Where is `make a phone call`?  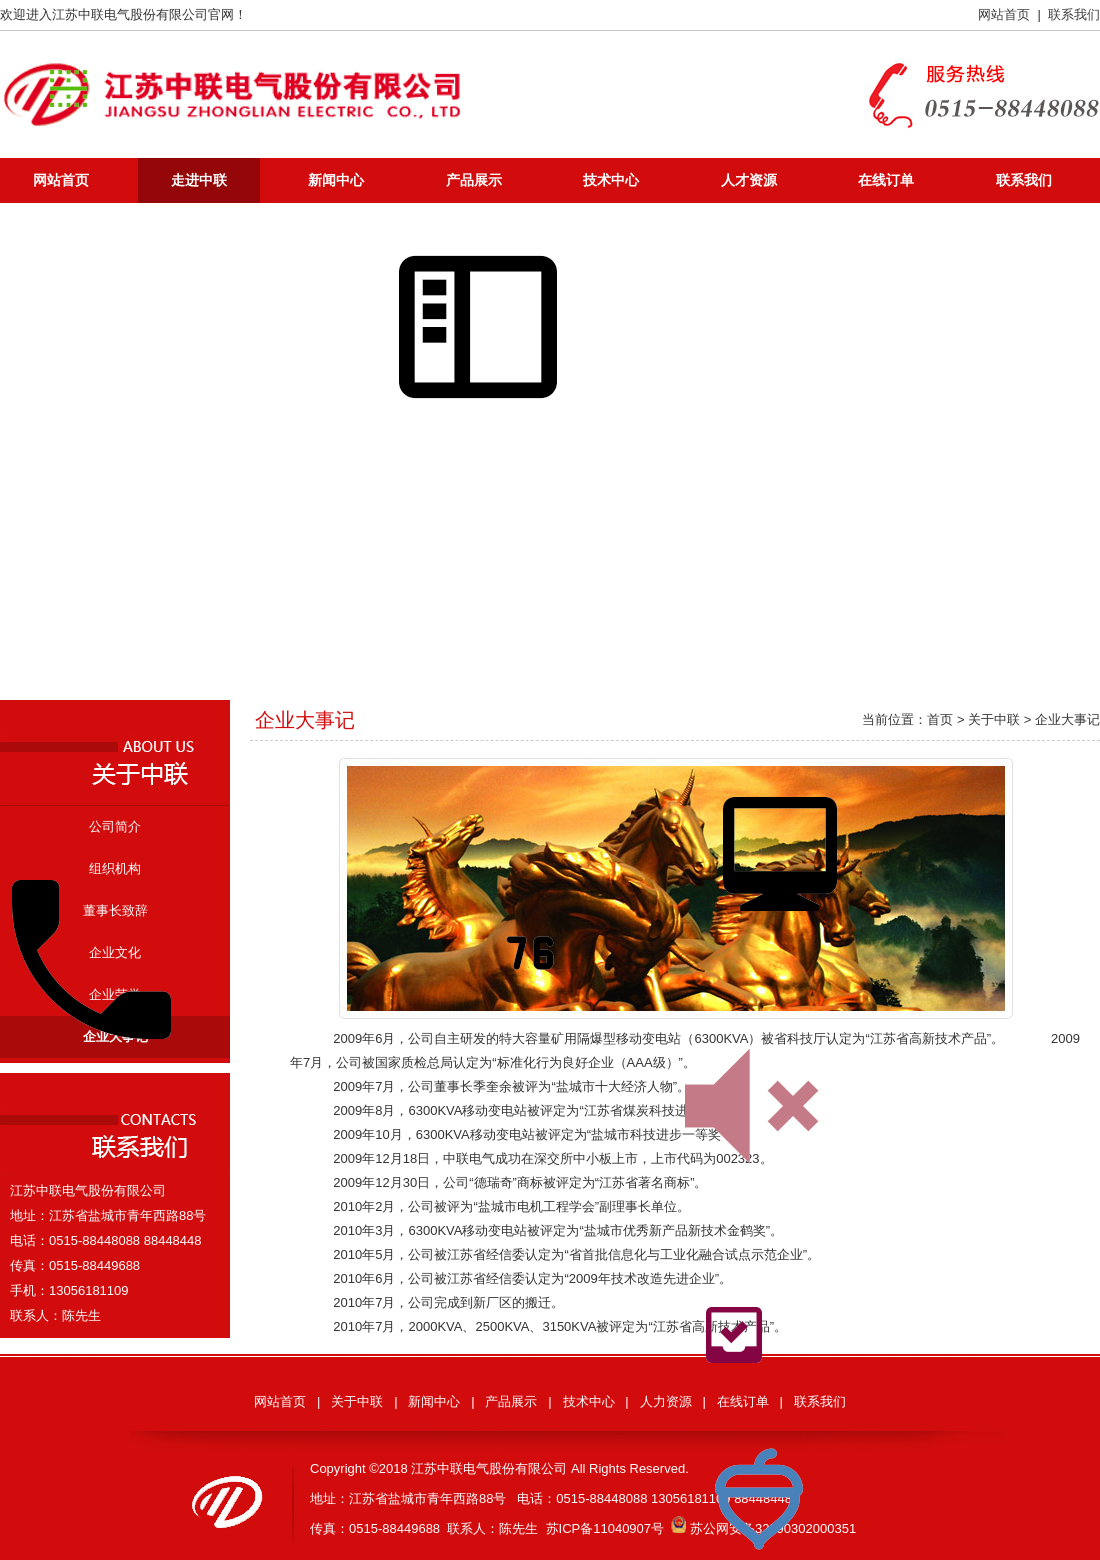
make a phone call is located at coordinates (91, 959).